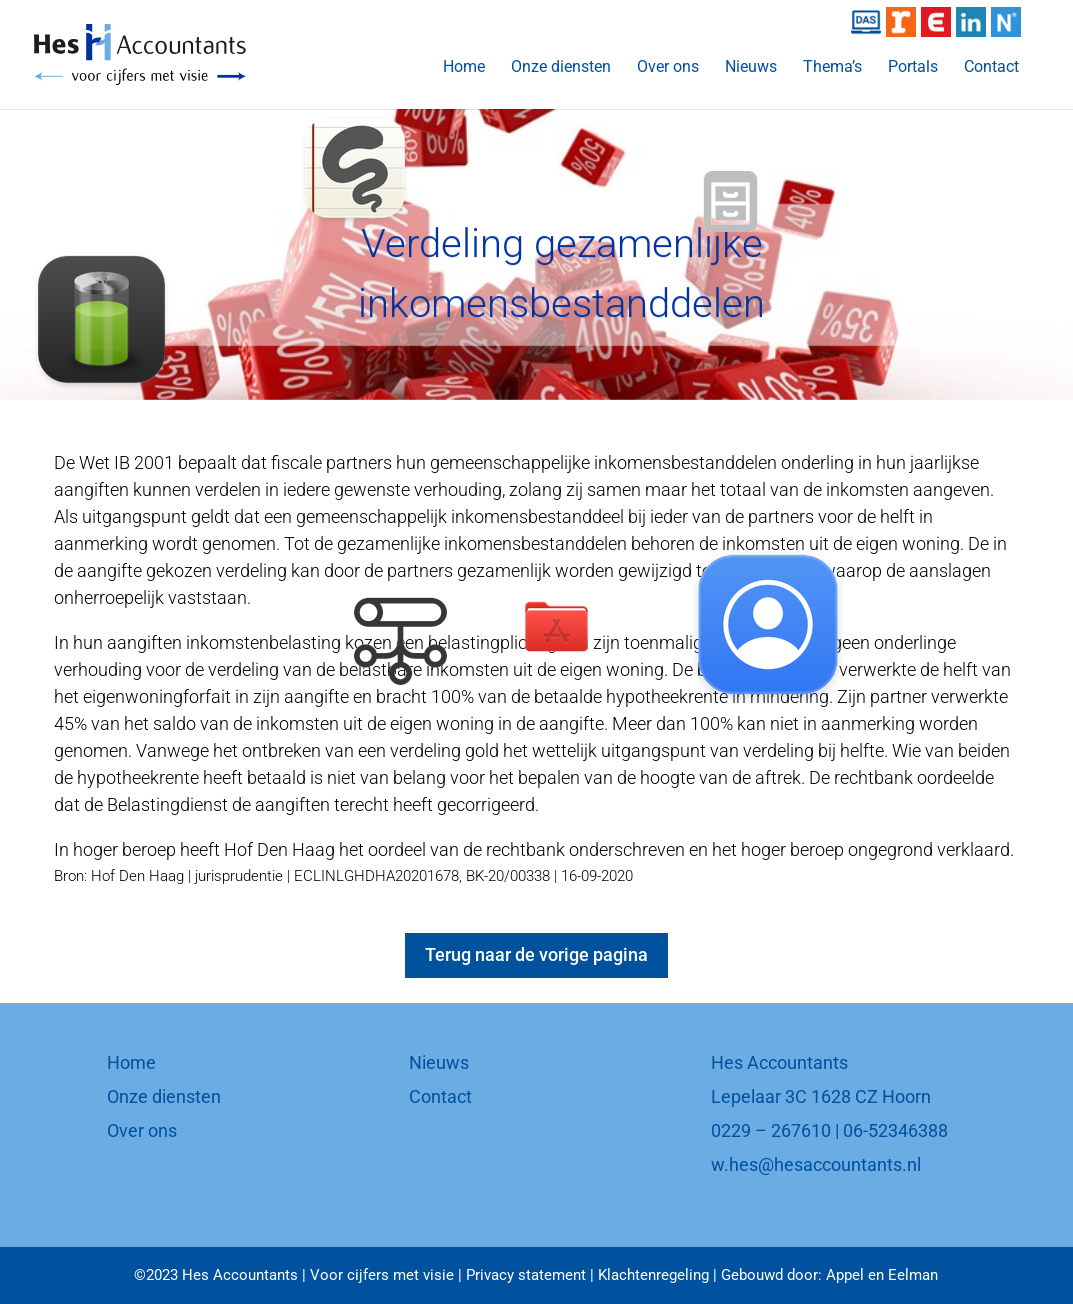 Image resolution: width=1073 pixels, height=1304 pixels. Describe the element at coordinates (101, 319) in the screenshot. I see `open power management settings` at that location.